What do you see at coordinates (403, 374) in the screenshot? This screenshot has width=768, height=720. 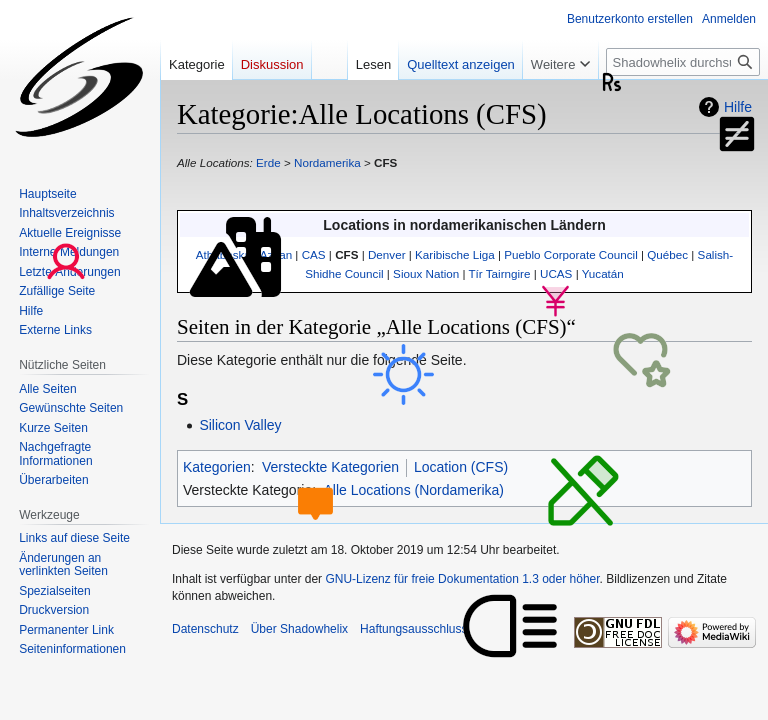 I see `switch to light mode` at bounding box center [403, 374].